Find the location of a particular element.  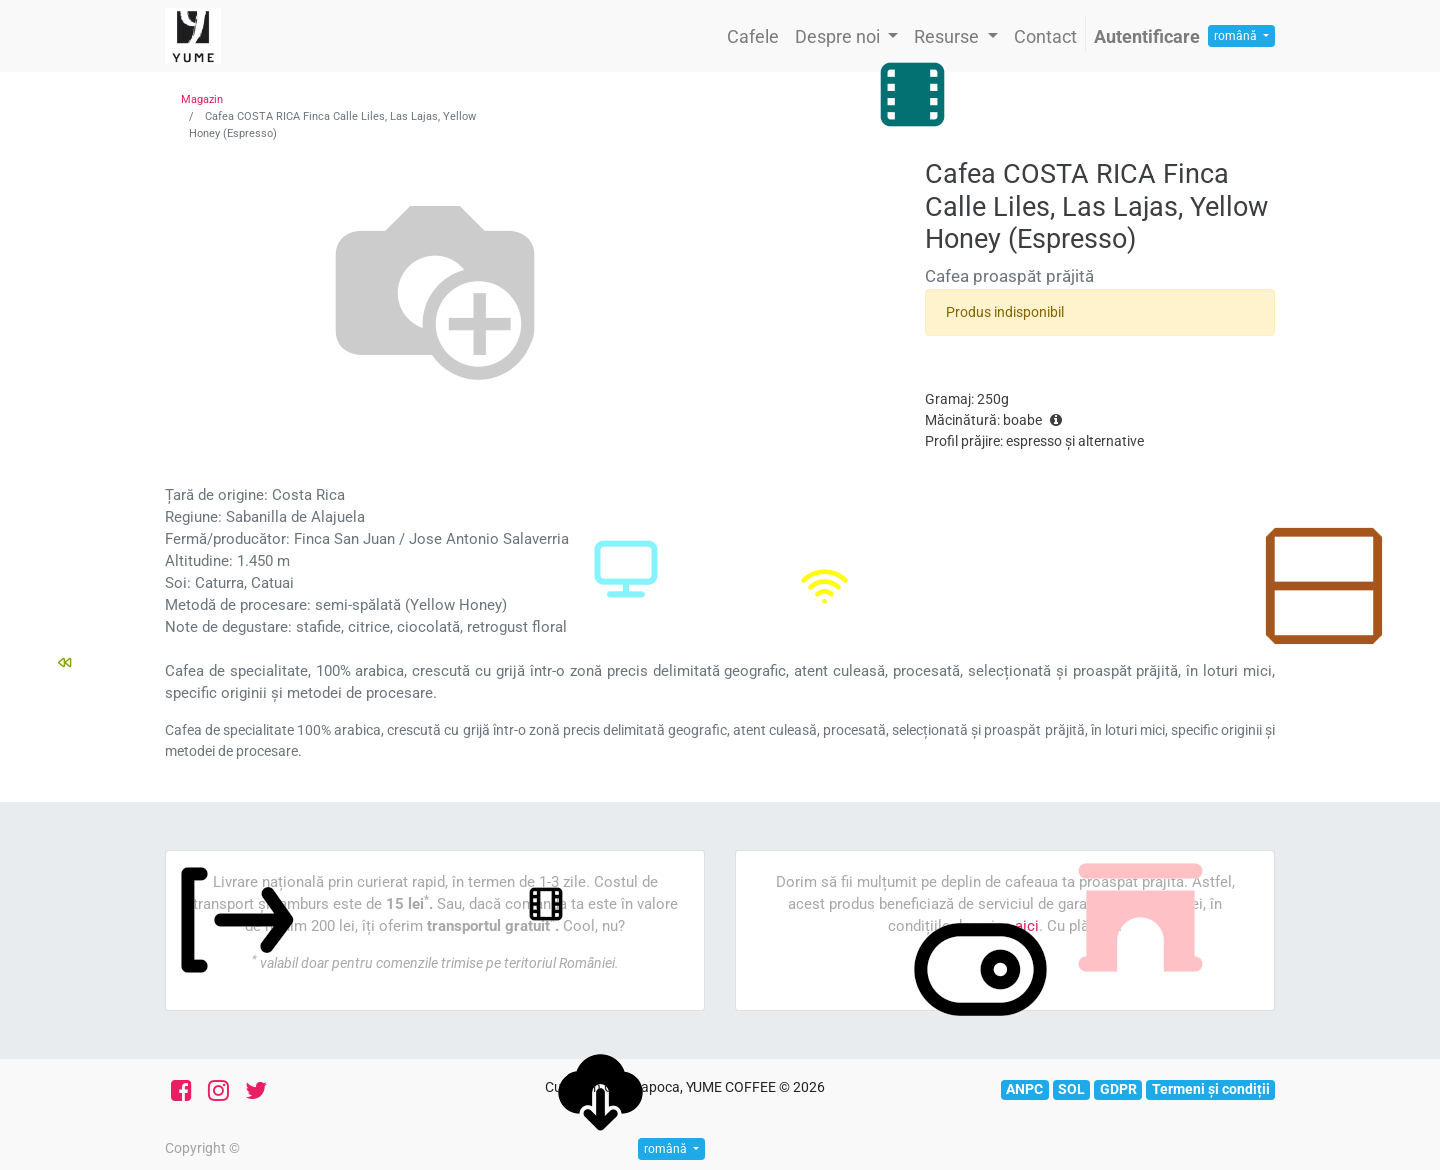

download file from cloud storage is located at coordinates (600, 1092).